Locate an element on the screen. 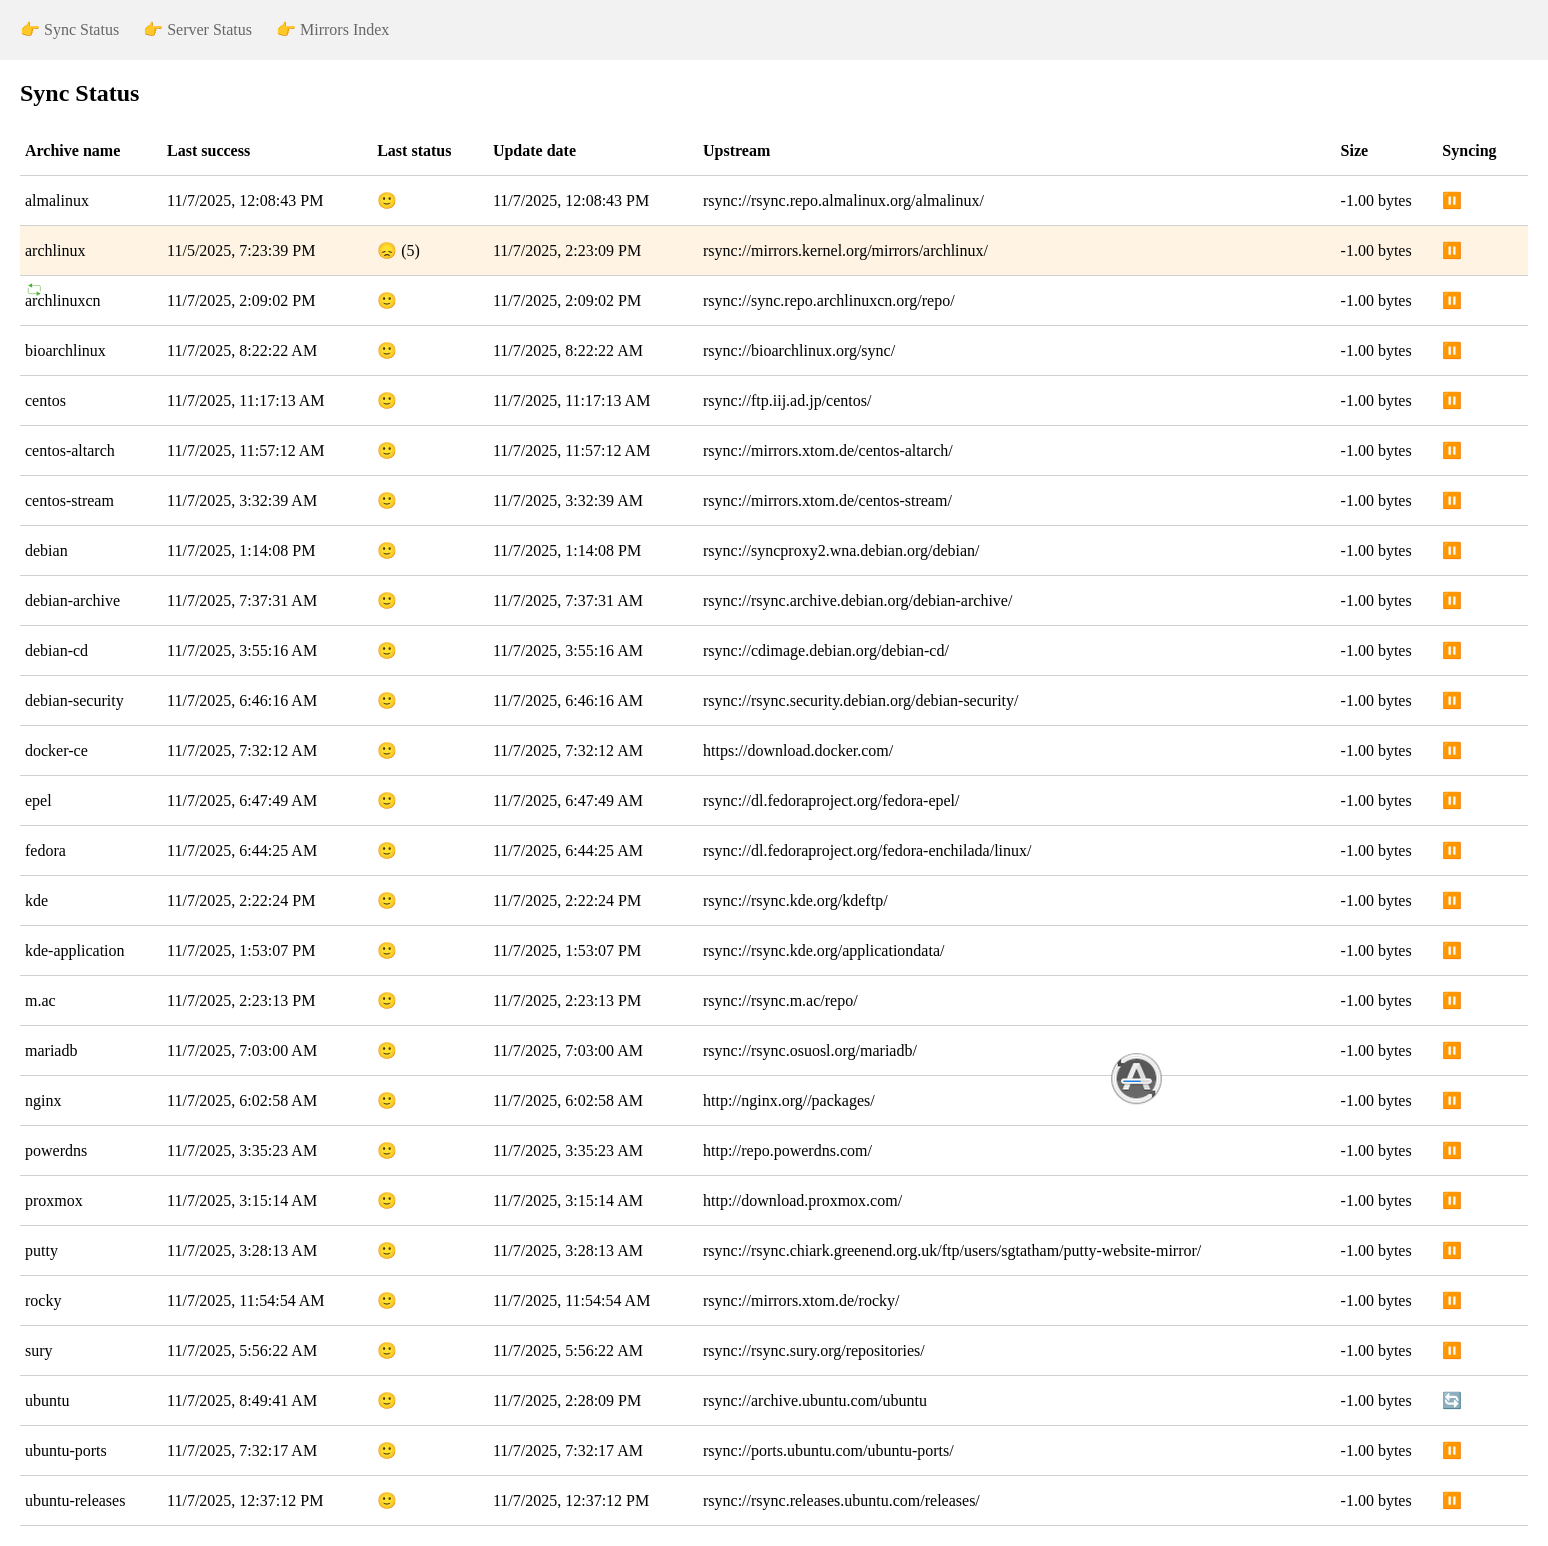 The width and height of the screenshot is (1548, 1546). open the software update application is located at coordinates (1136, 1078).